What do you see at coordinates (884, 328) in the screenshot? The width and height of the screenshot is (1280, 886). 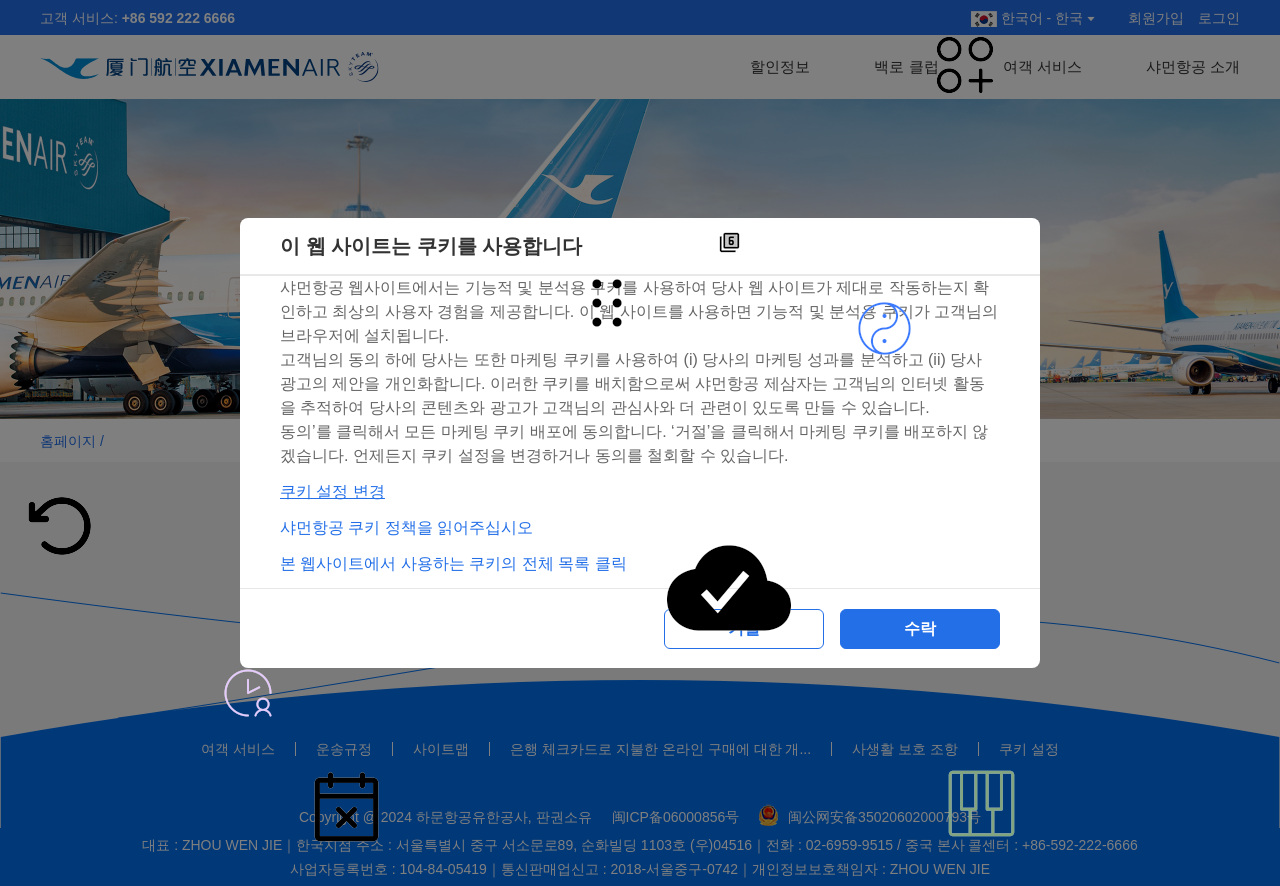 I see `toggle balance or harmony mode` at bounding box center [884, 328].